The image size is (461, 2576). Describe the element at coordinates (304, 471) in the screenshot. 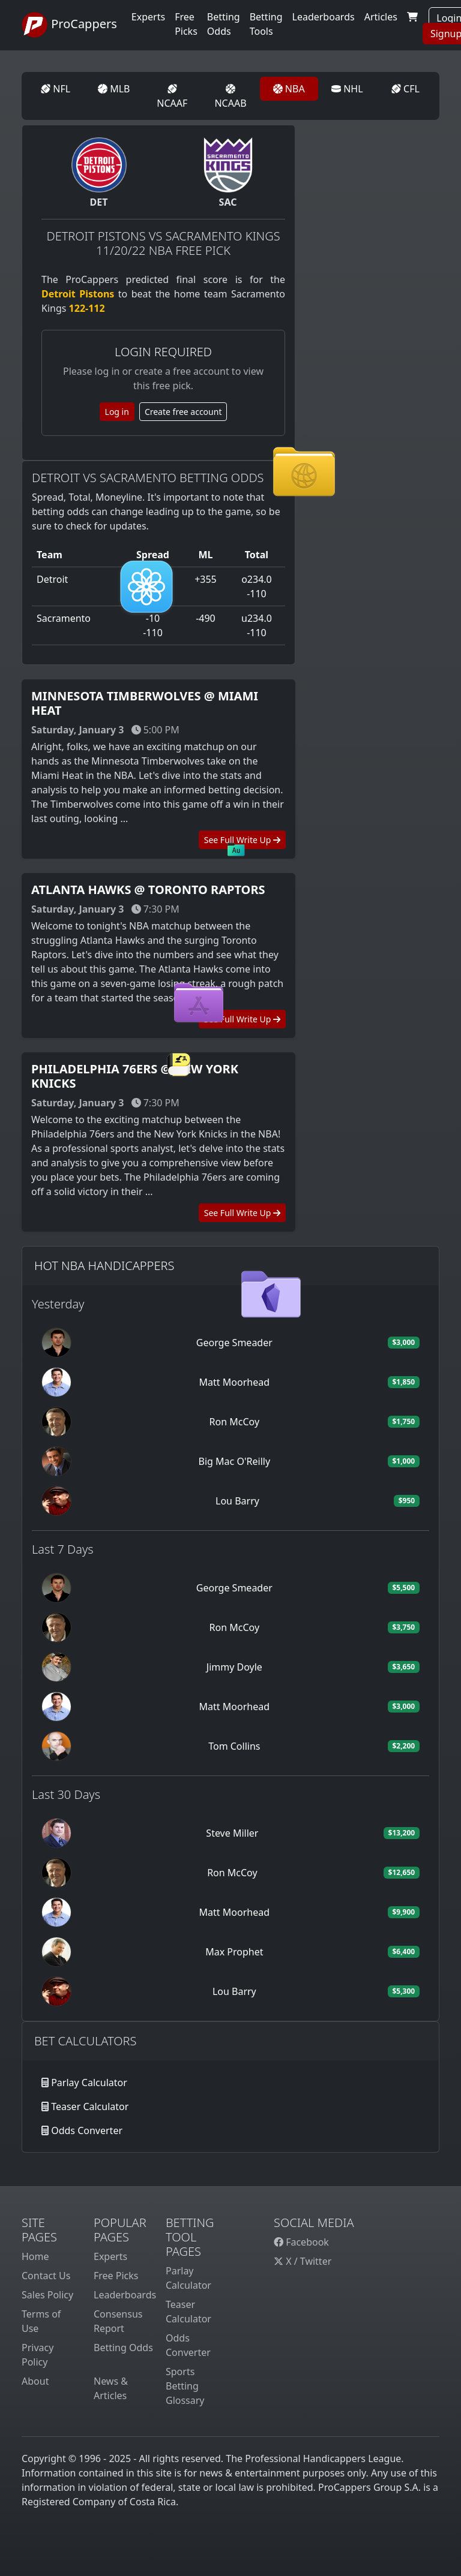

I see `folder containing HTML or web files` at that location.